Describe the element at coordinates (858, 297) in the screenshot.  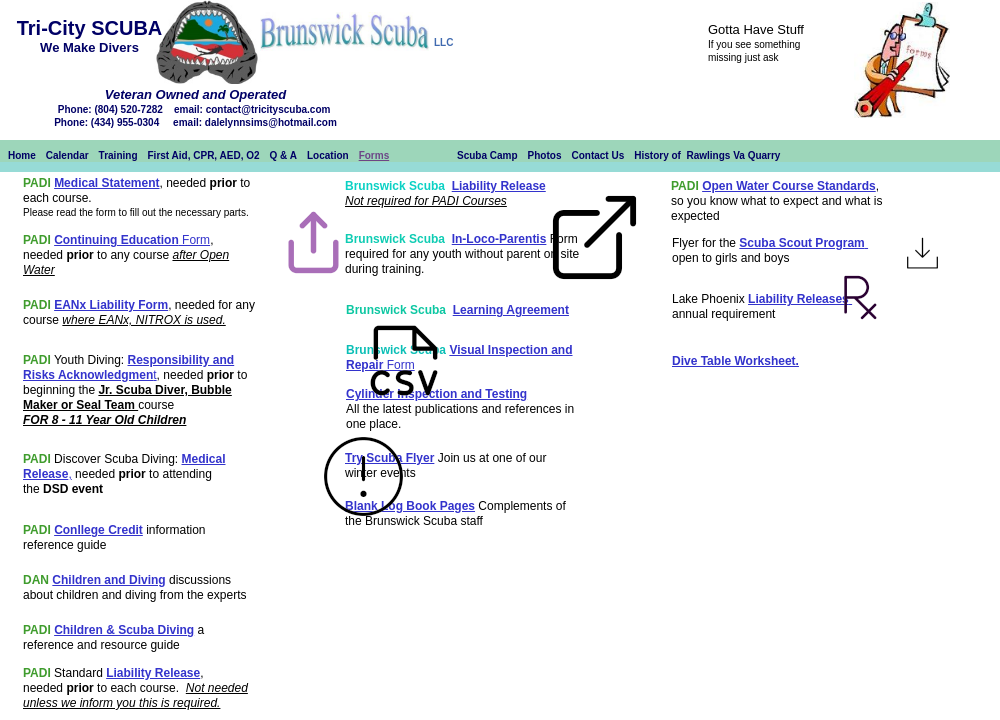
I see `view prescription details` at that location.